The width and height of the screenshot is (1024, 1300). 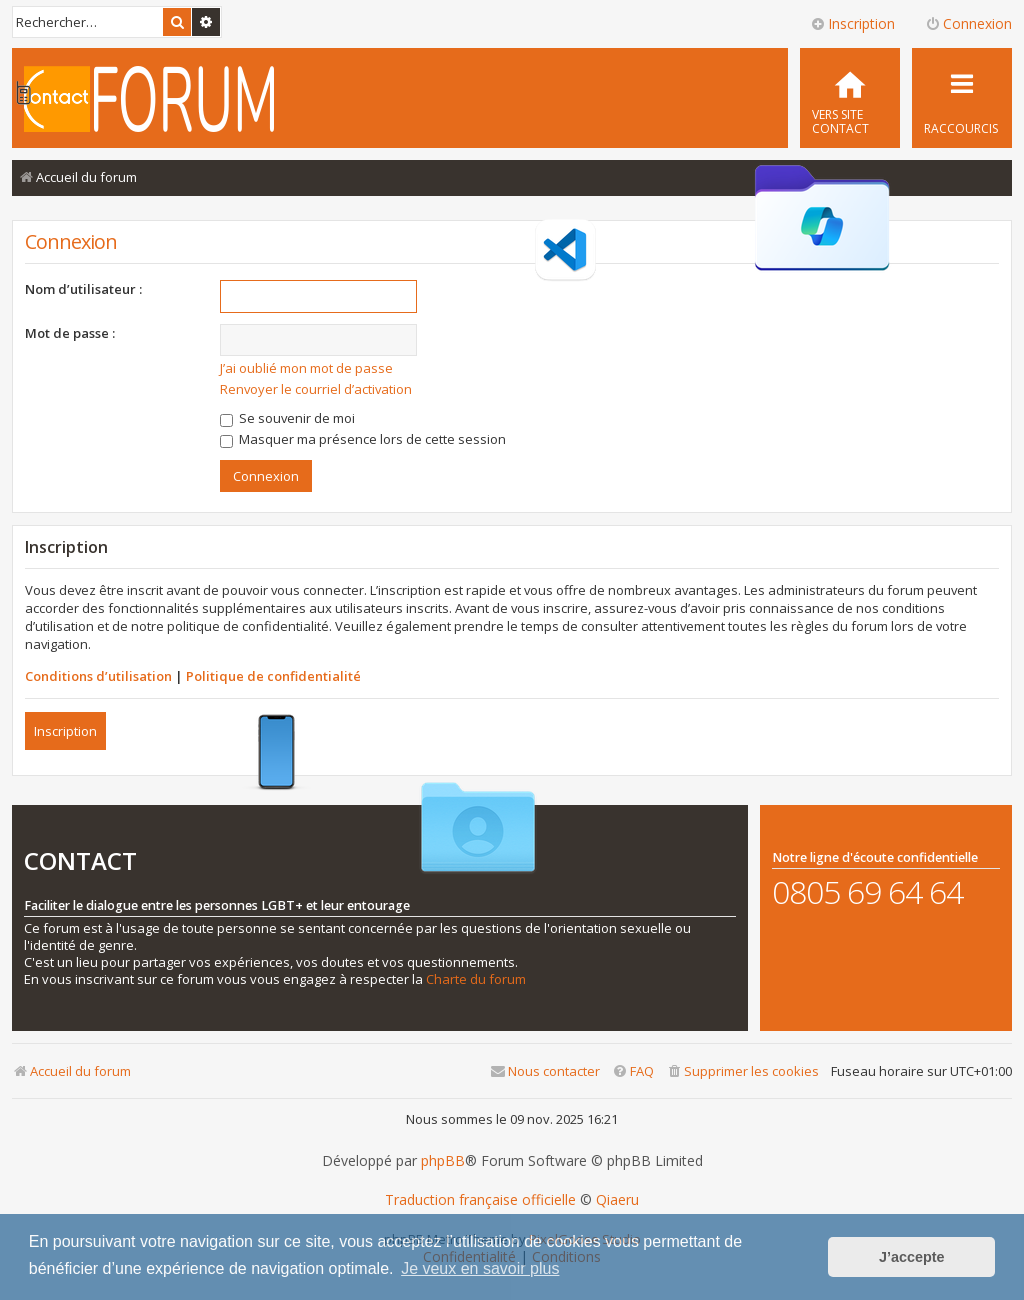 I want to click on open folder containing Microsoft Copilot files, so click(x=821, y=221).